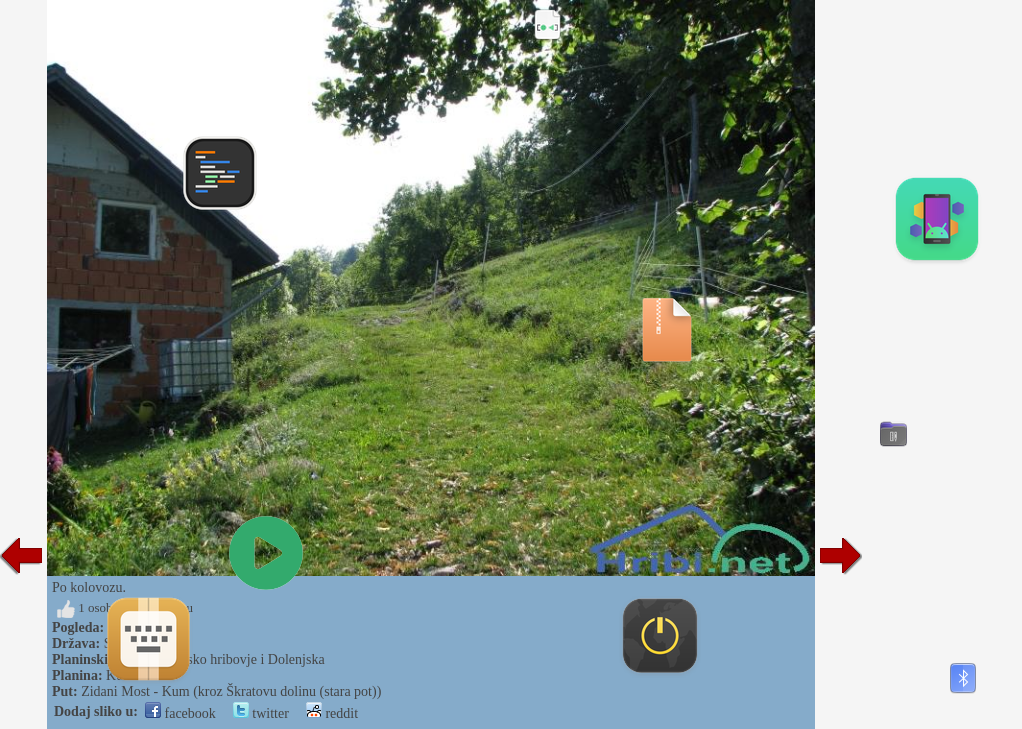  I want to click on input source or keyboard layout settings file, so click(148, 640).